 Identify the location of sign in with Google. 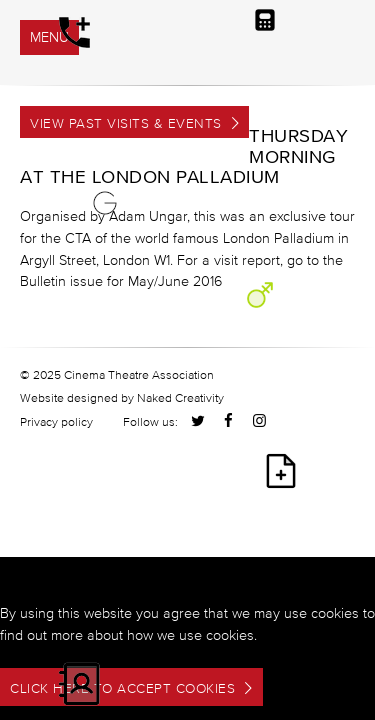
(105, 203).